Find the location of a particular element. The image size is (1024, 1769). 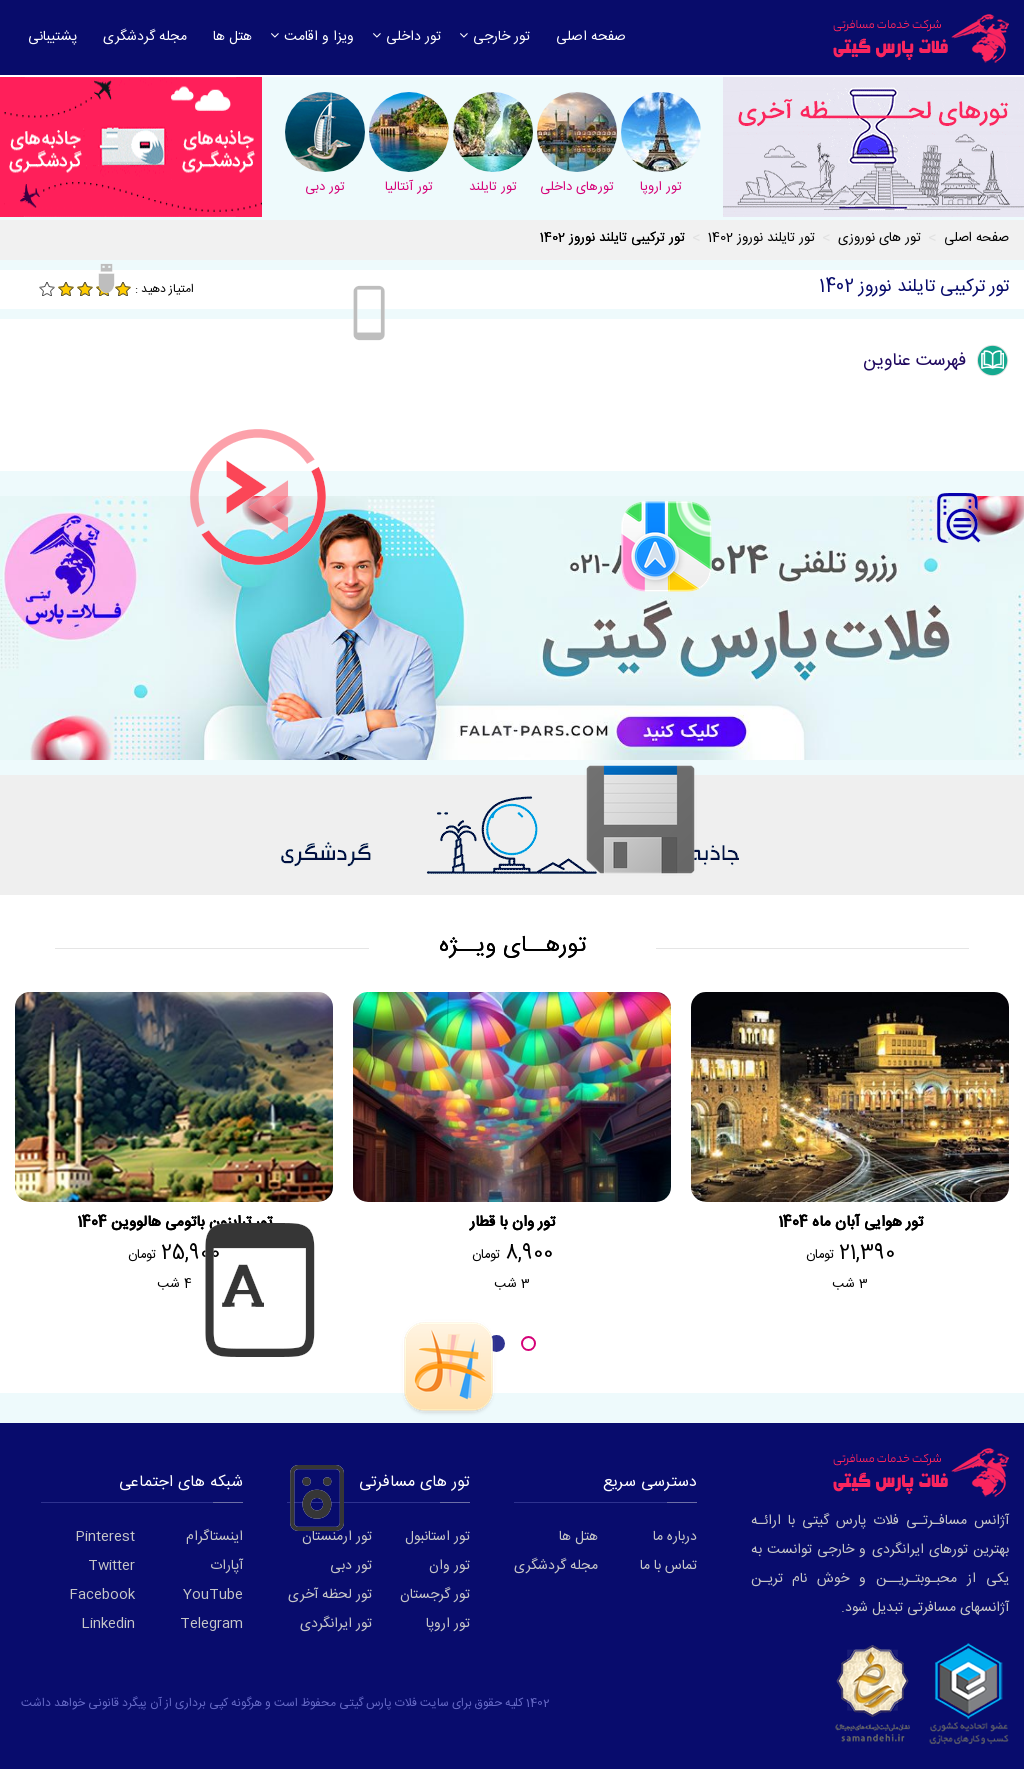

open rhythmbox music player is located at coordinates (319, 1498).